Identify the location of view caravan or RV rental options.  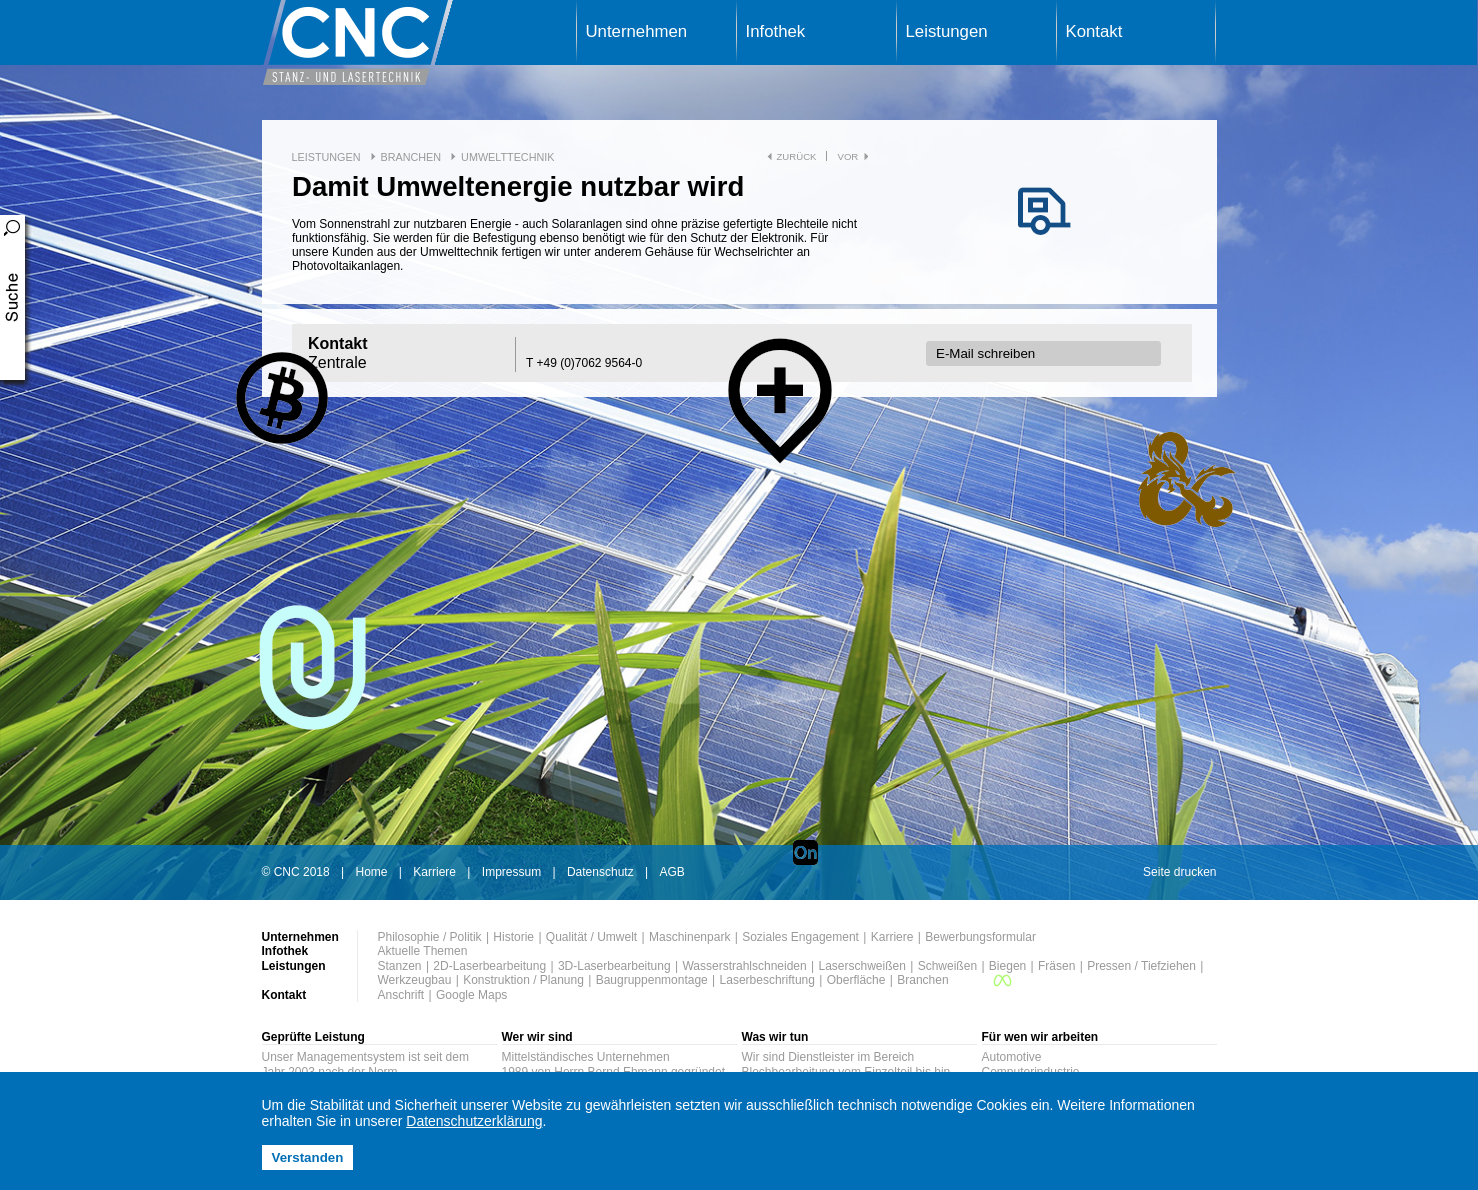
(1043, 210).